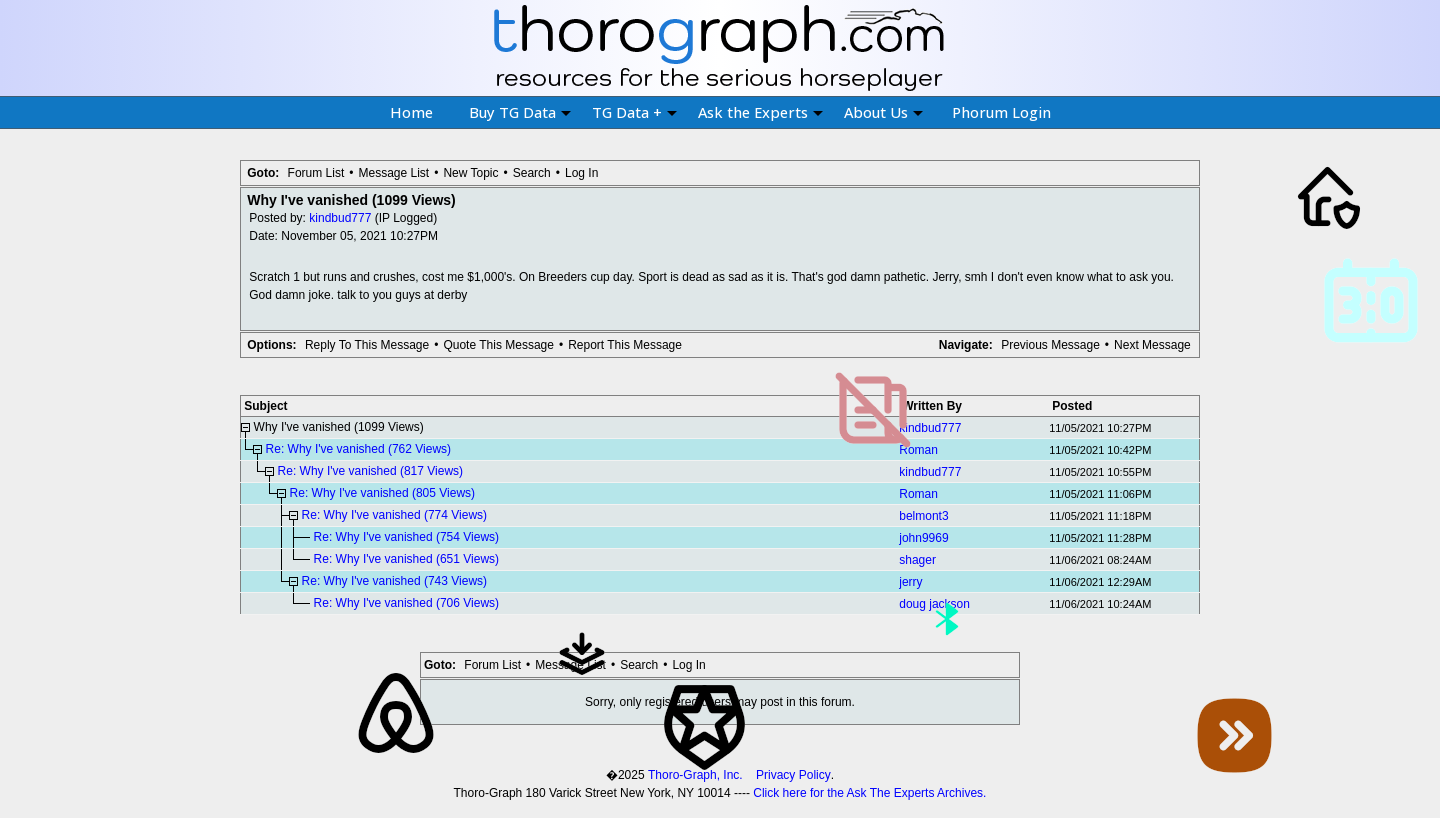  What do you see at coordinates (1371, 305) in the screenshot?
I see `view game or match scores` at bounding box center [1371, 305].